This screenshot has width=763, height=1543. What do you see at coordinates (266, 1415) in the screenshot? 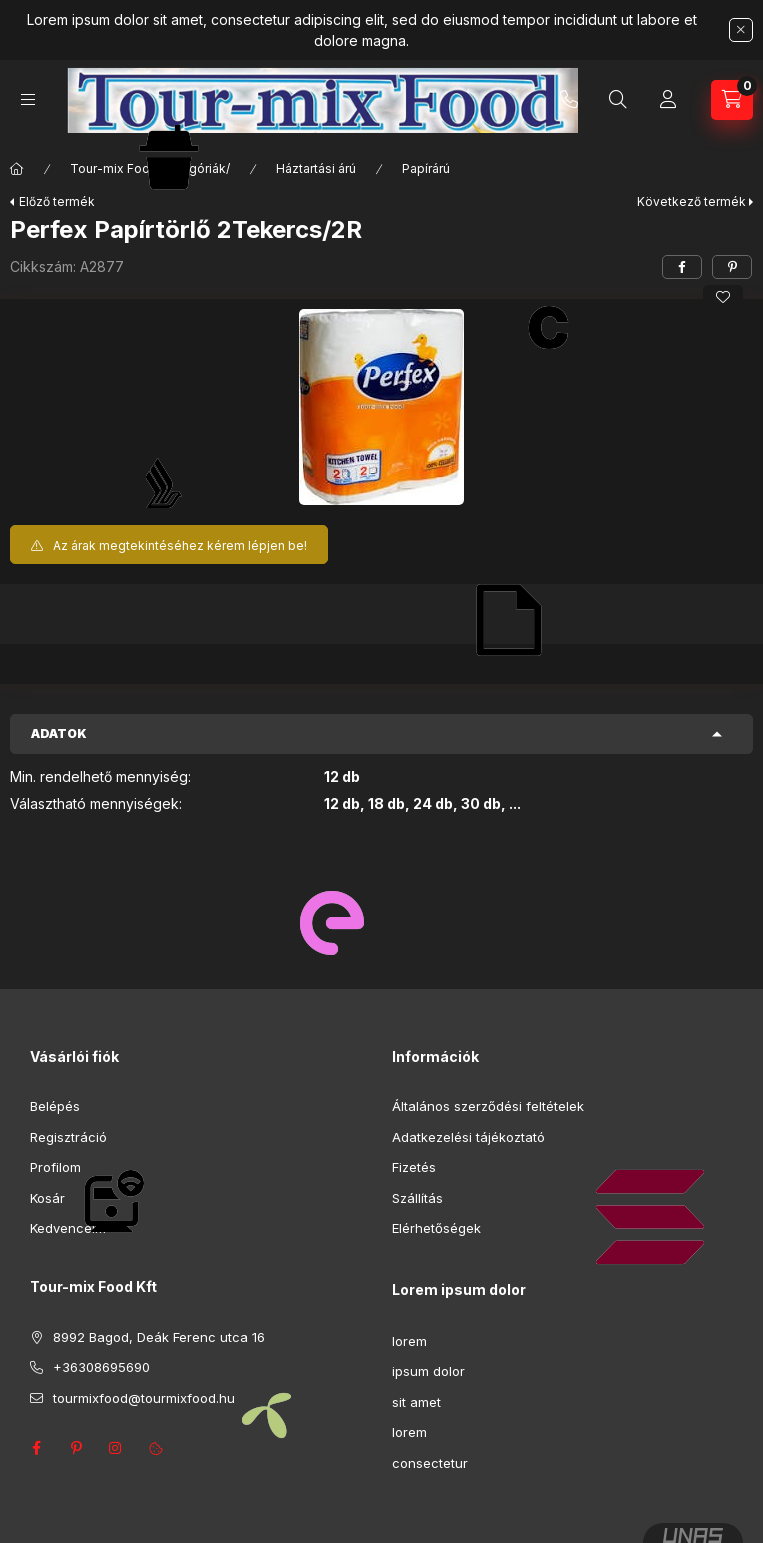
I see `telenor telecommunications company logo` at bounding box center [266, 1415].